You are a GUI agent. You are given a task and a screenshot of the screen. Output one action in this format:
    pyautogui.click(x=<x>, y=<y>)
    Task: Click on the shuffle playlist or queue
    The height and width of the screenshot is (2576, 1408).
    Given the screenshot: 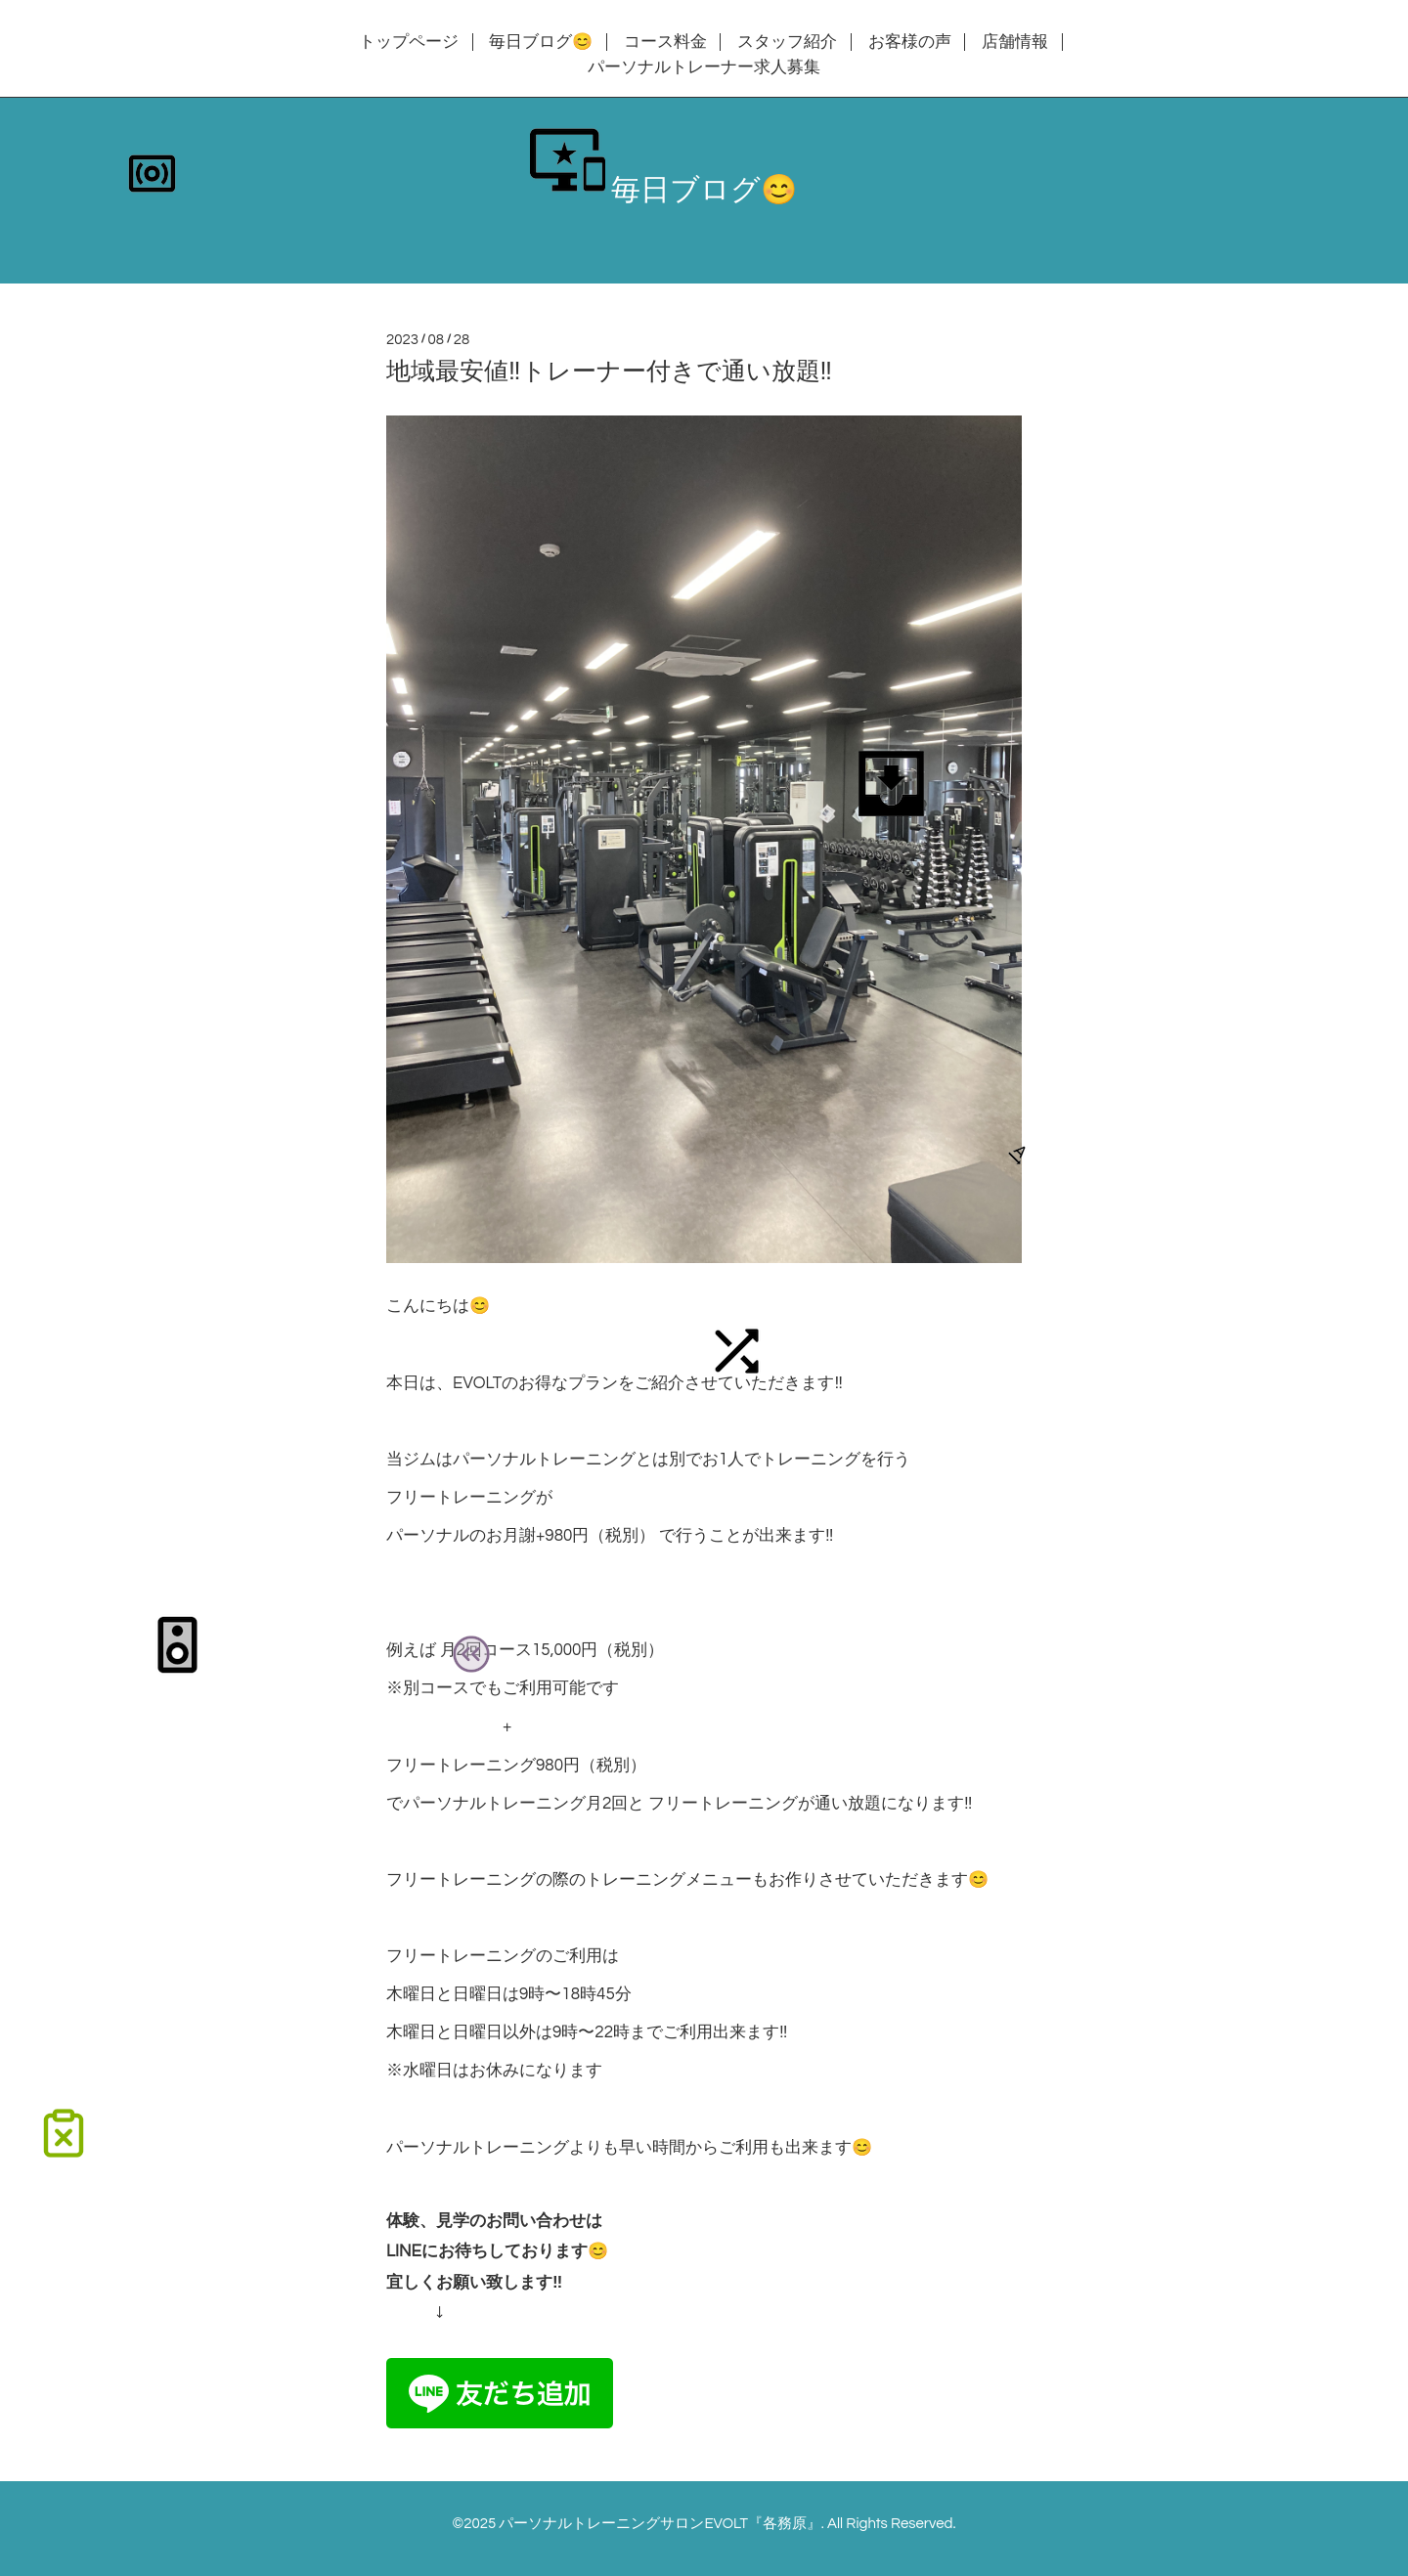 What is the action you would take?
    pyautogui.click(x=736, y=1351)
    